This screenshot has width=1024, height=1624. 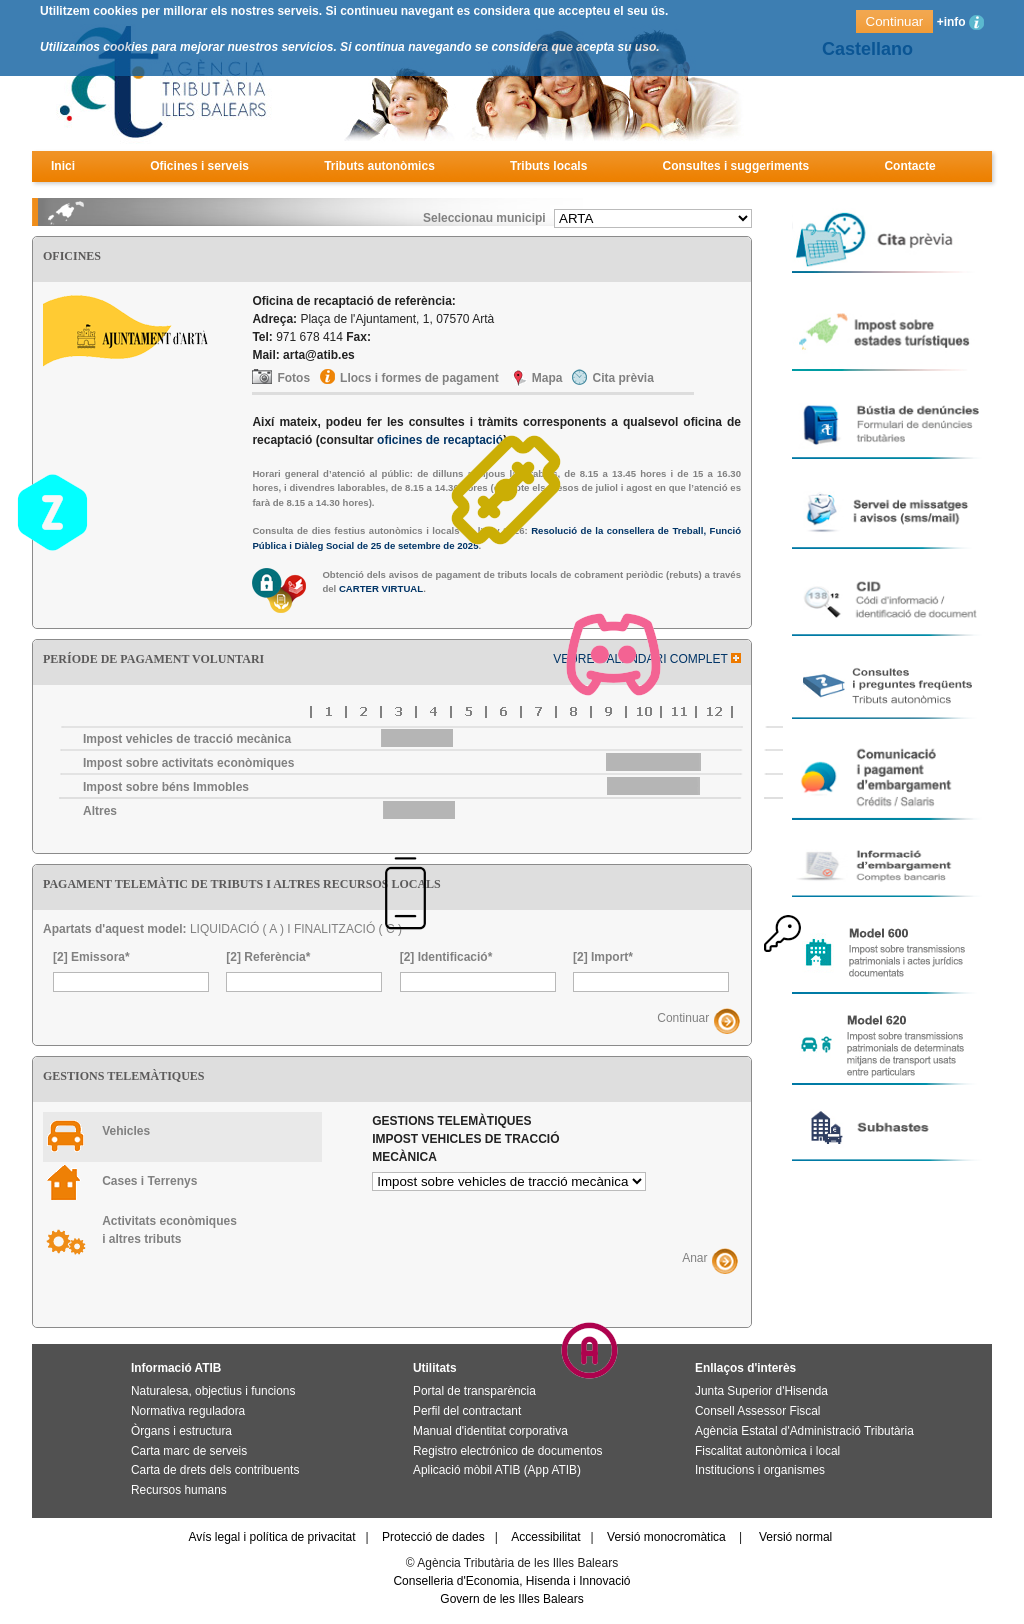 What do you see at coordinates (52, 512) in the screenshot?
I see `access z-branded app or service` at bounding box center [52, 512].